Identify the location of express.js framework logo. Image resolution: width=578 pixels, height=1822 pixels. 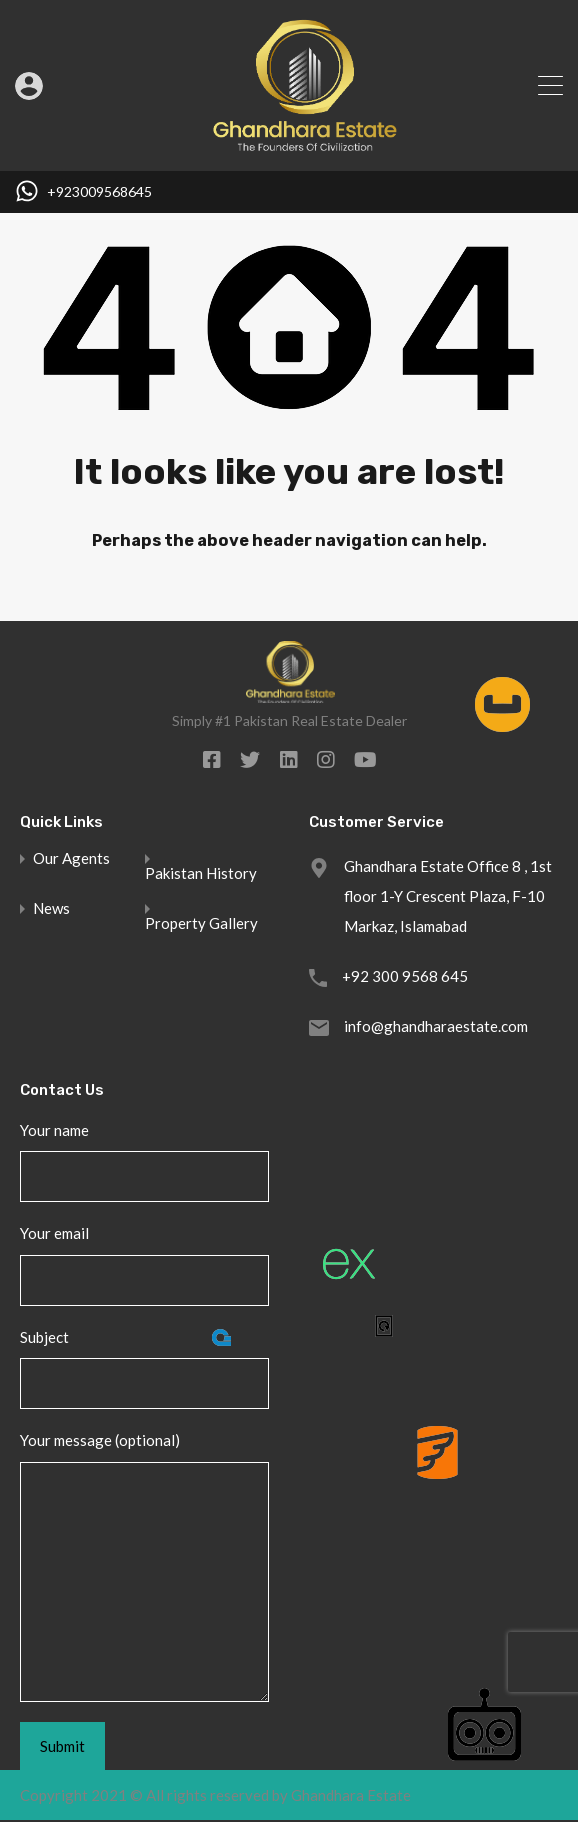
(349, 1264).